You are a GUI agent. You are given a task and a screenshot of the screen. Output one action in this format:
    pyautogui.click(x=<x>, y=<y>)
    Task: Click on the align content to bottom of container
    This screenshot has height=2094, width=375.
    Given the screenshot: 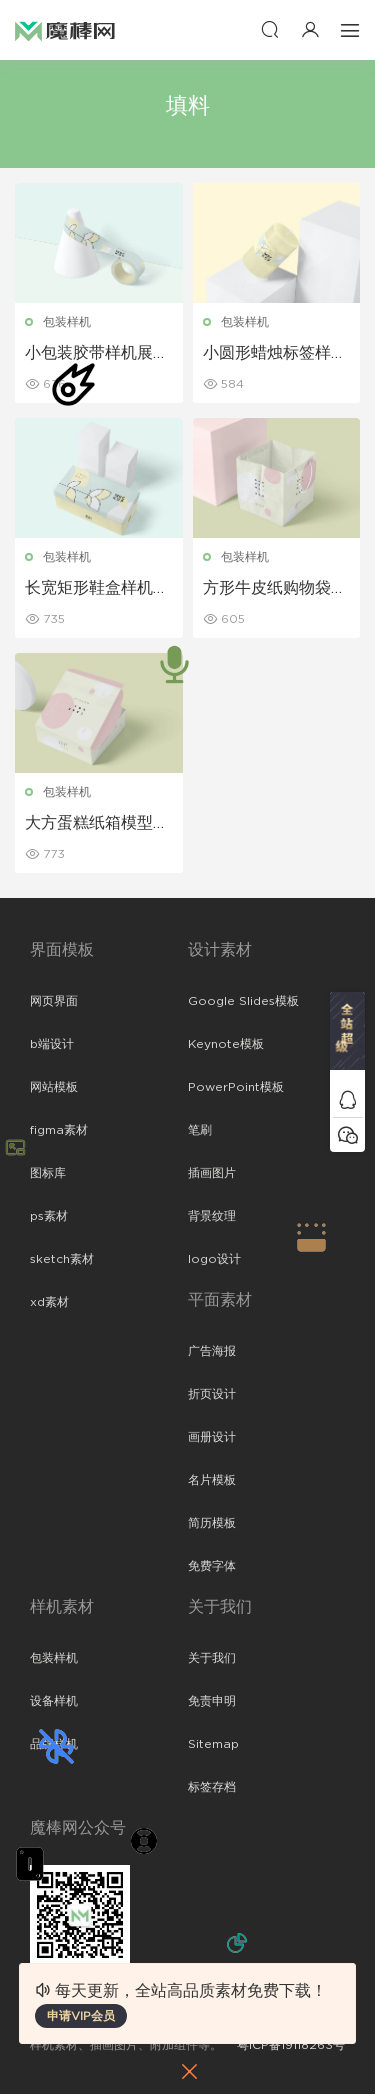 What is the action you would take?
    pyautogui.click(x=311, y=1237)
    